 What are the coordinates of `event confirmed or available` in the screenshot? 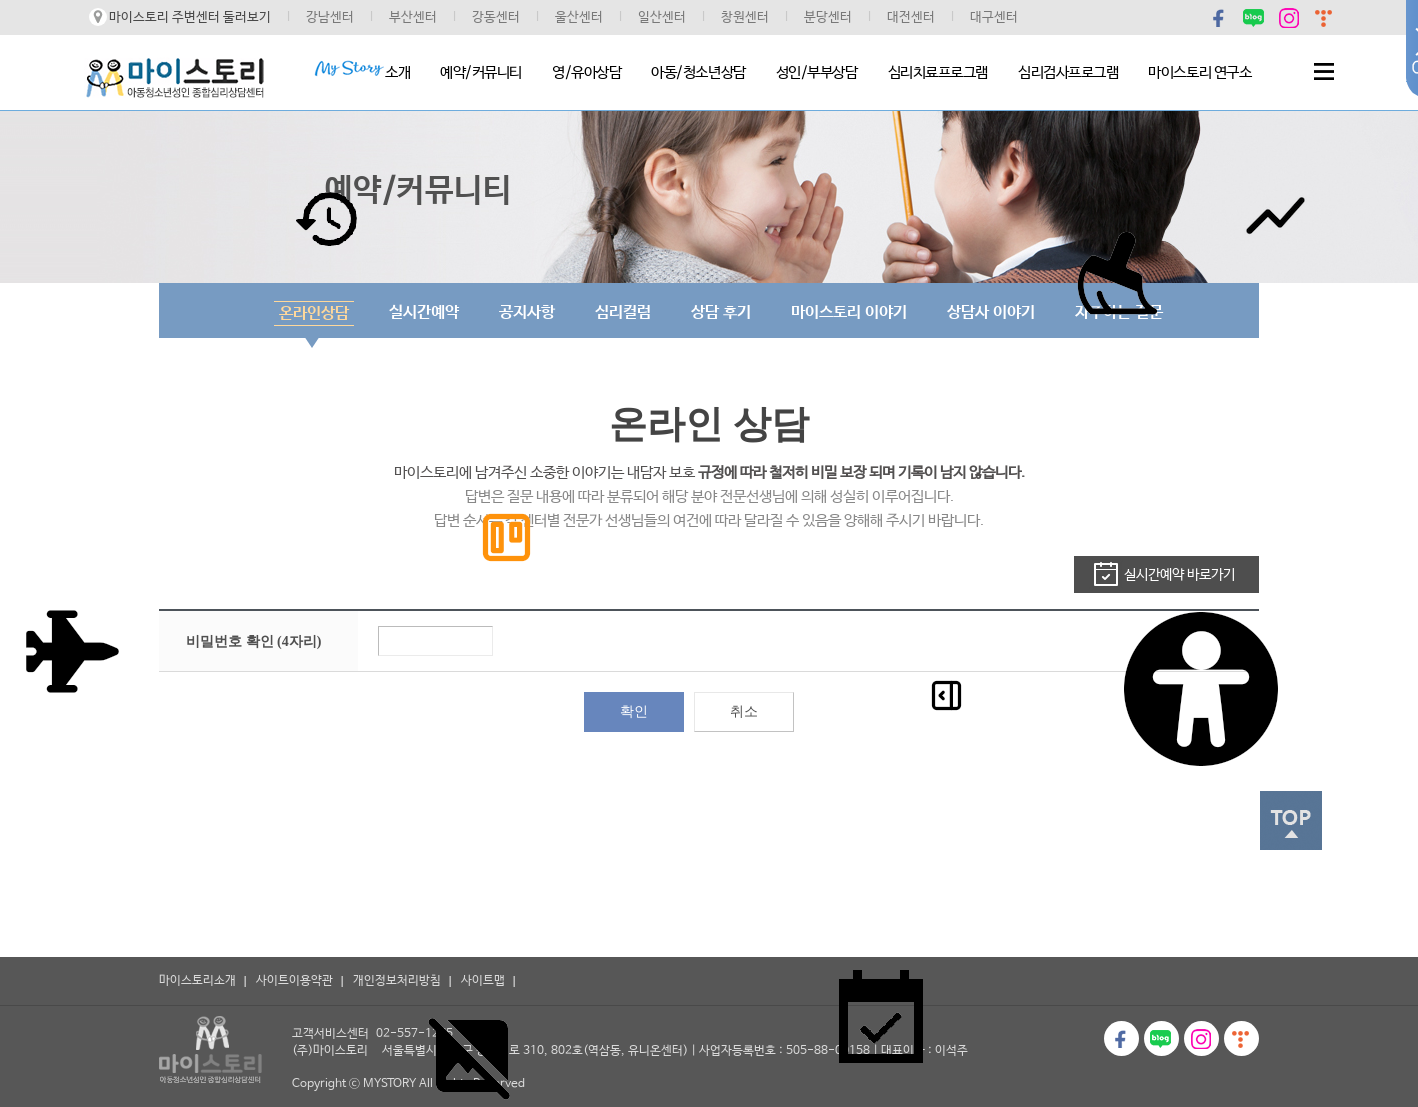 It's located at (881, 1021).